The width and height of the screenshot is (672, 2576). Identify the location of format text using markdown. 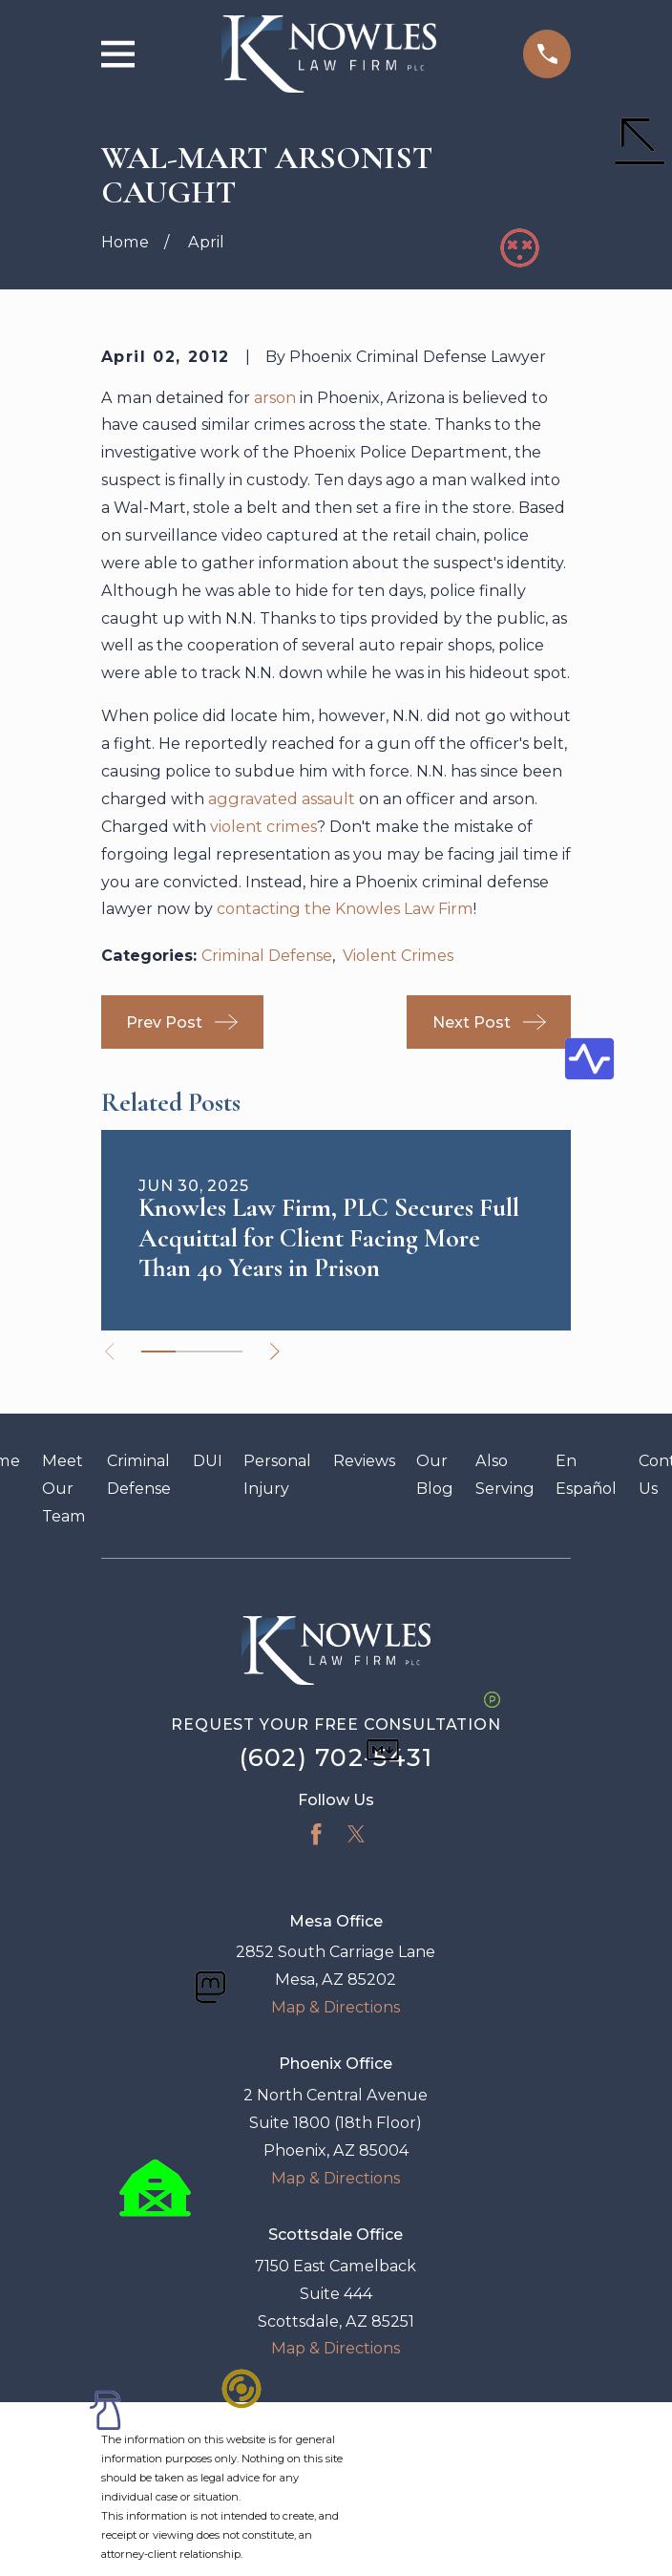
(383, 1750).